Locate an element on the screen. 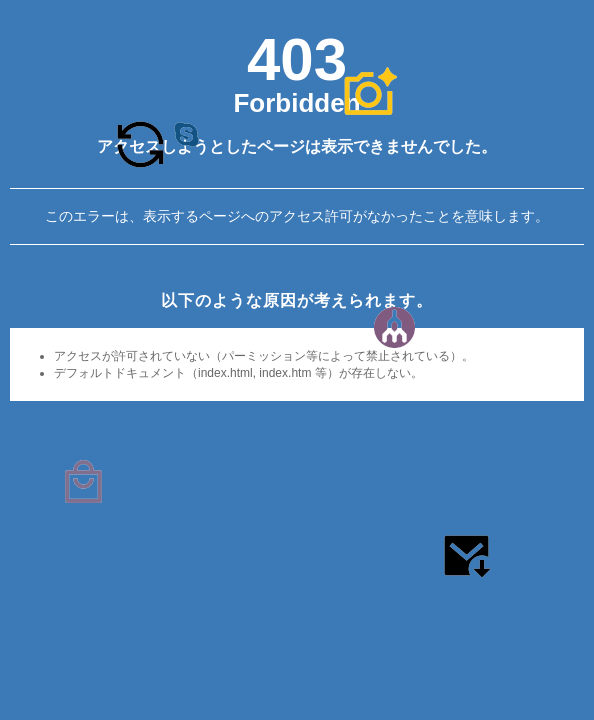 This screenshot has height=720, width=594. activate AI-powered camera features is located at coordinates (368, 93).